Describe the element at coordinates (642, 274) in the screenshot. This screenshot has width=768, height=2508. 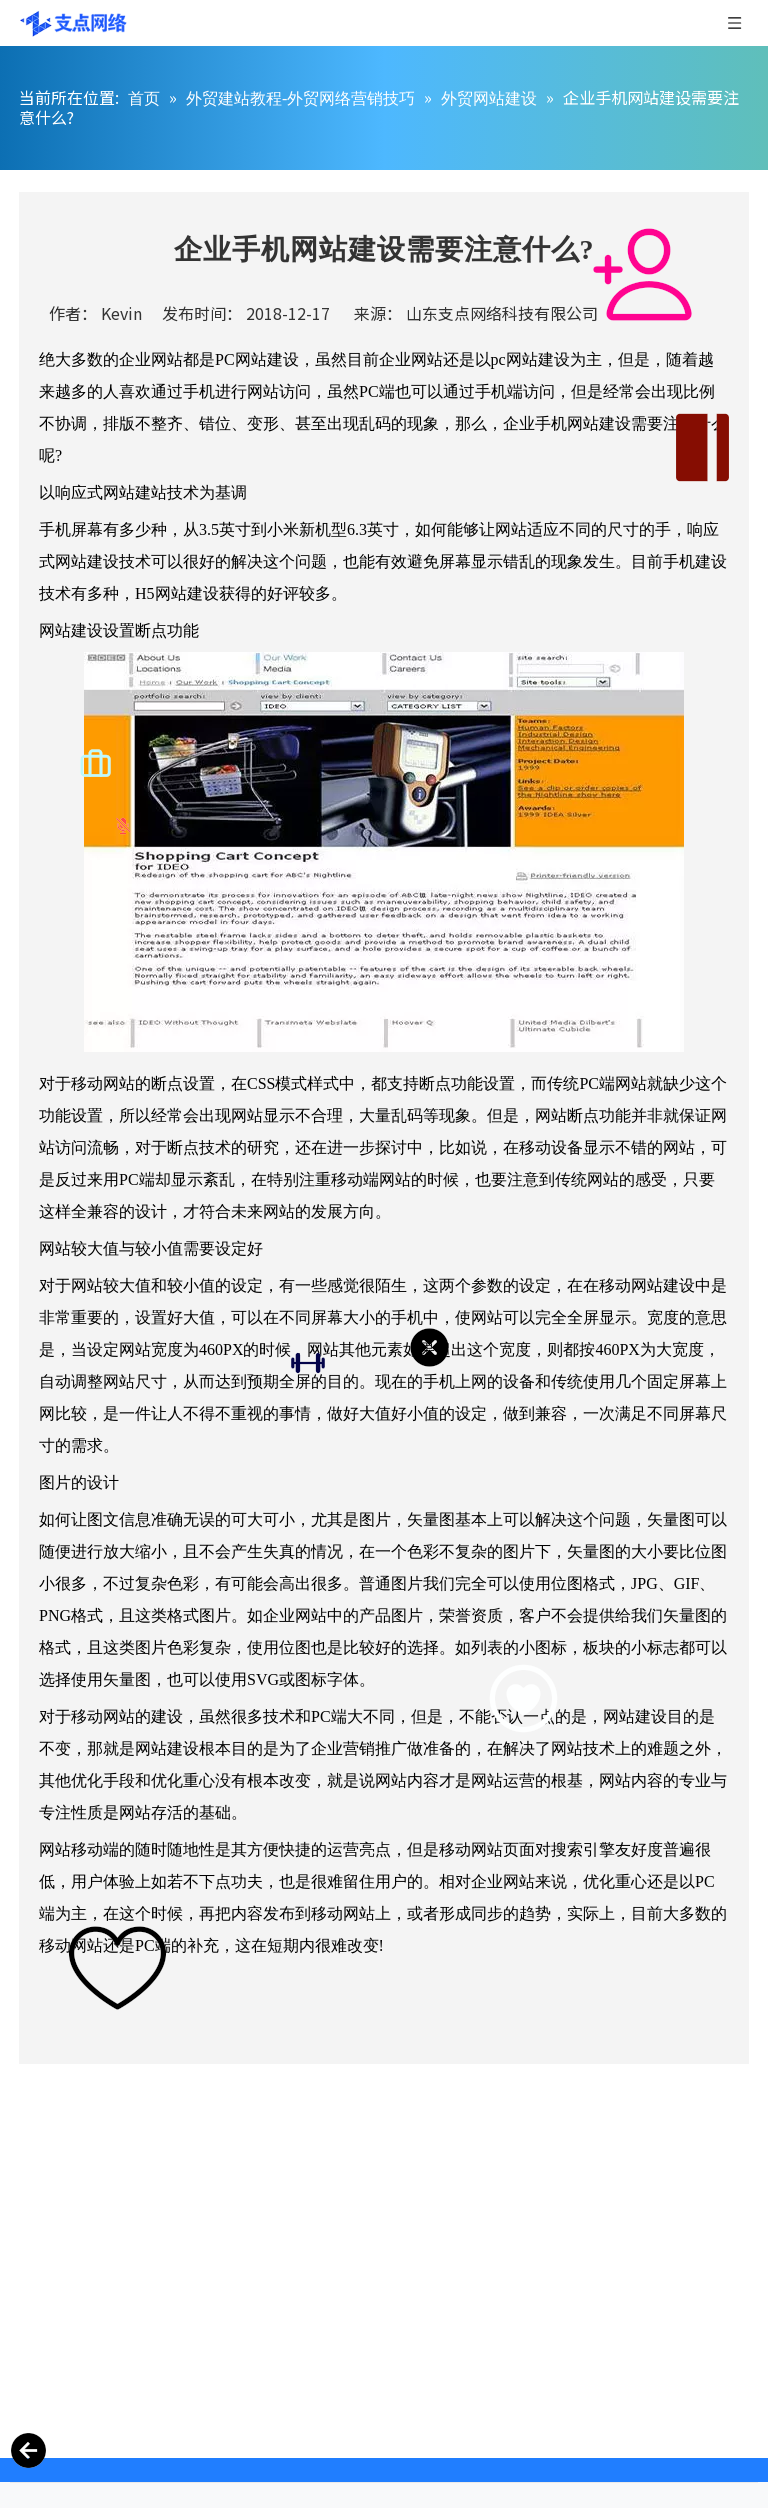
I see `add a new contact` at that location.